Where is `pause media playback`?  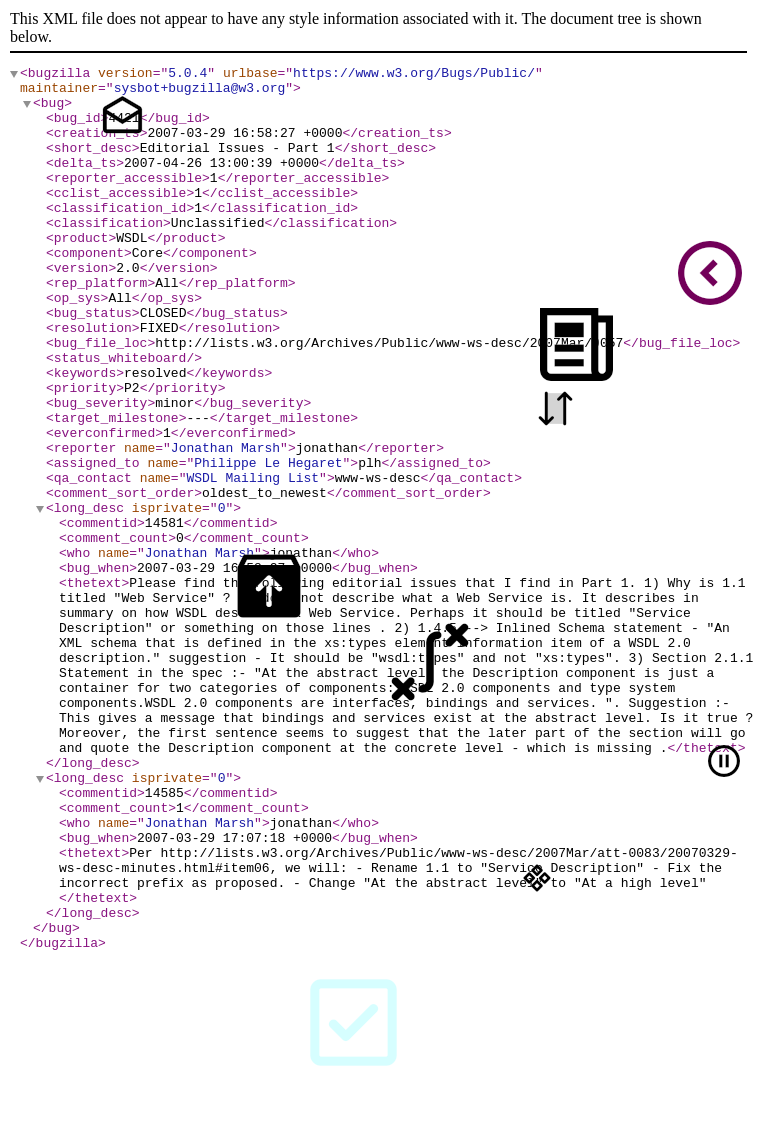 pause media playback is located at coordinates (724, 761).